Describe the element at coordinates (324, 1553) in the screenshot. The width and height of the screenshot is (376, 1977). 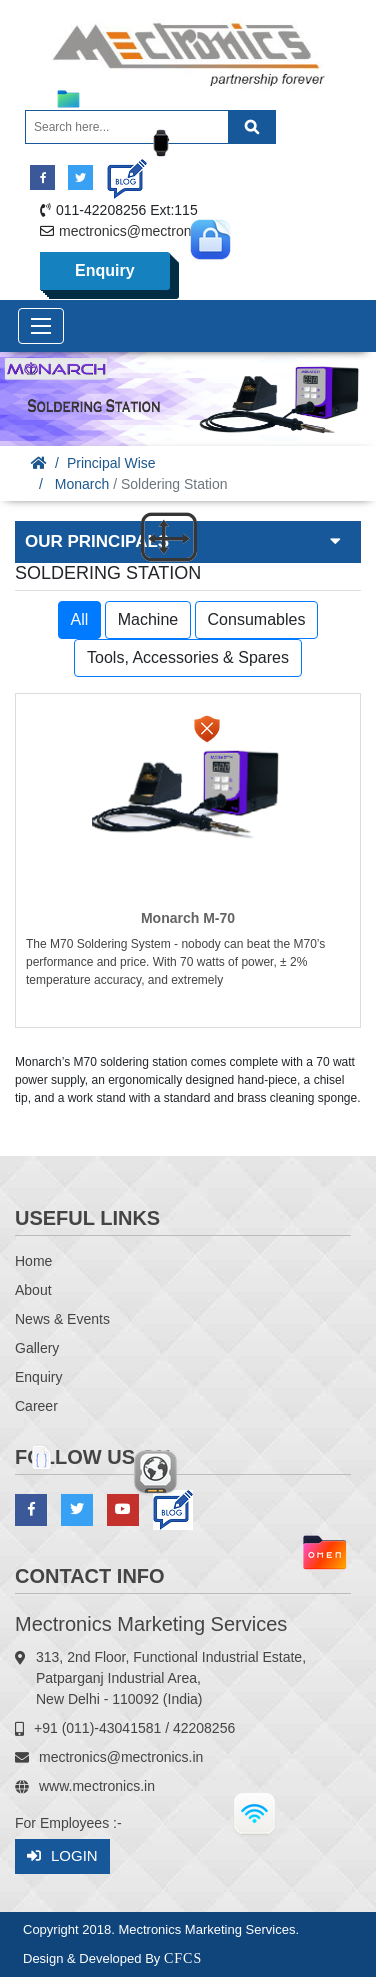
I see `folder for HP Omen gaming software or files` at that location.